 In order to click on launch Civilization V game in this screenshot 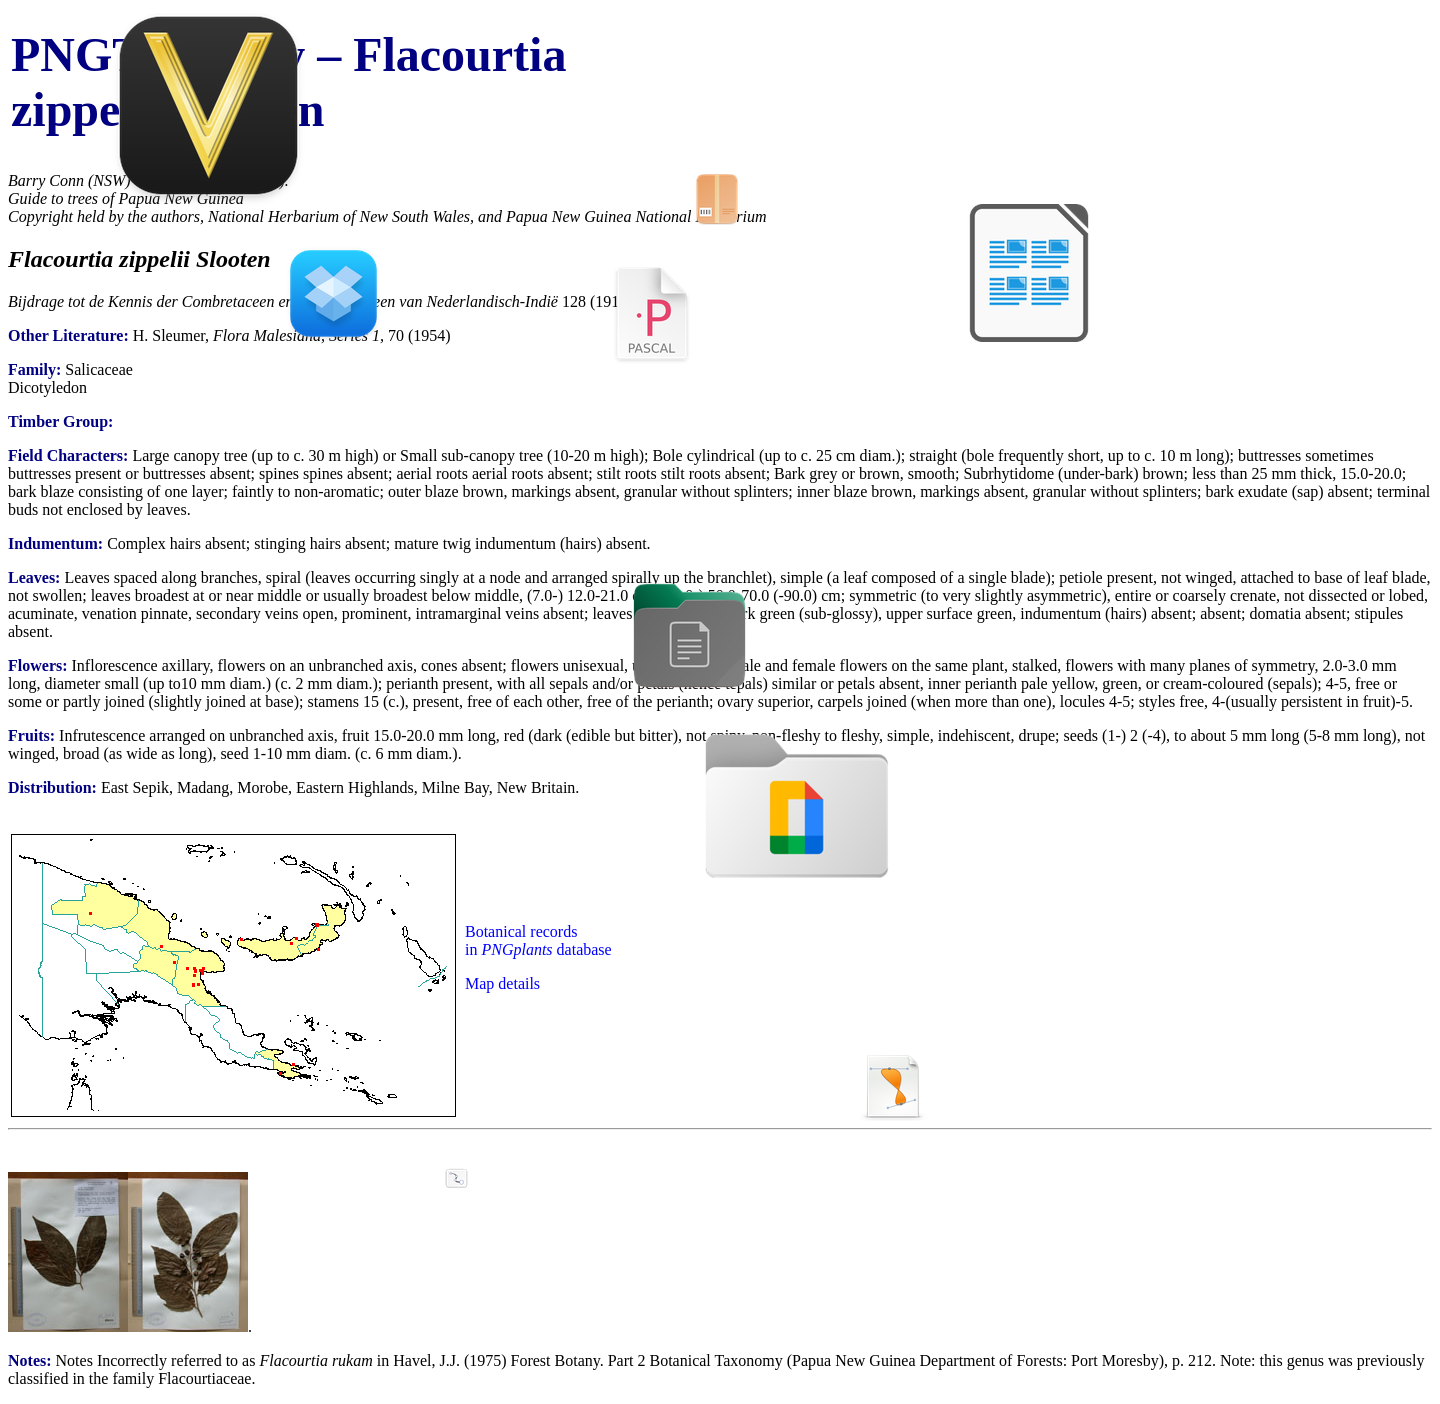, I will do `click(208, 105)`.